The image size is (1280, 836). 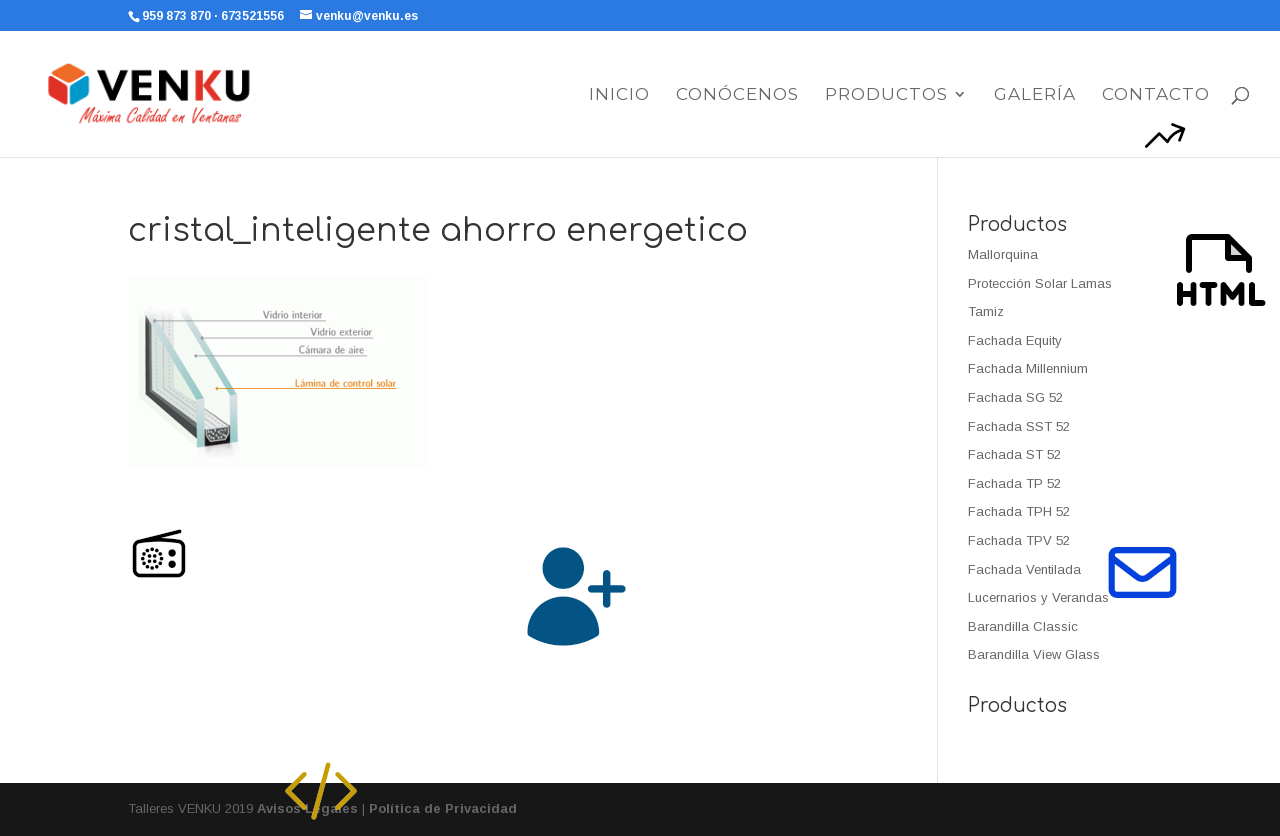 What do you see at coordinates (159, 553) in the screenshot?
I see `listen to radio or audio broadcasts` at bounding box center [159, 553].